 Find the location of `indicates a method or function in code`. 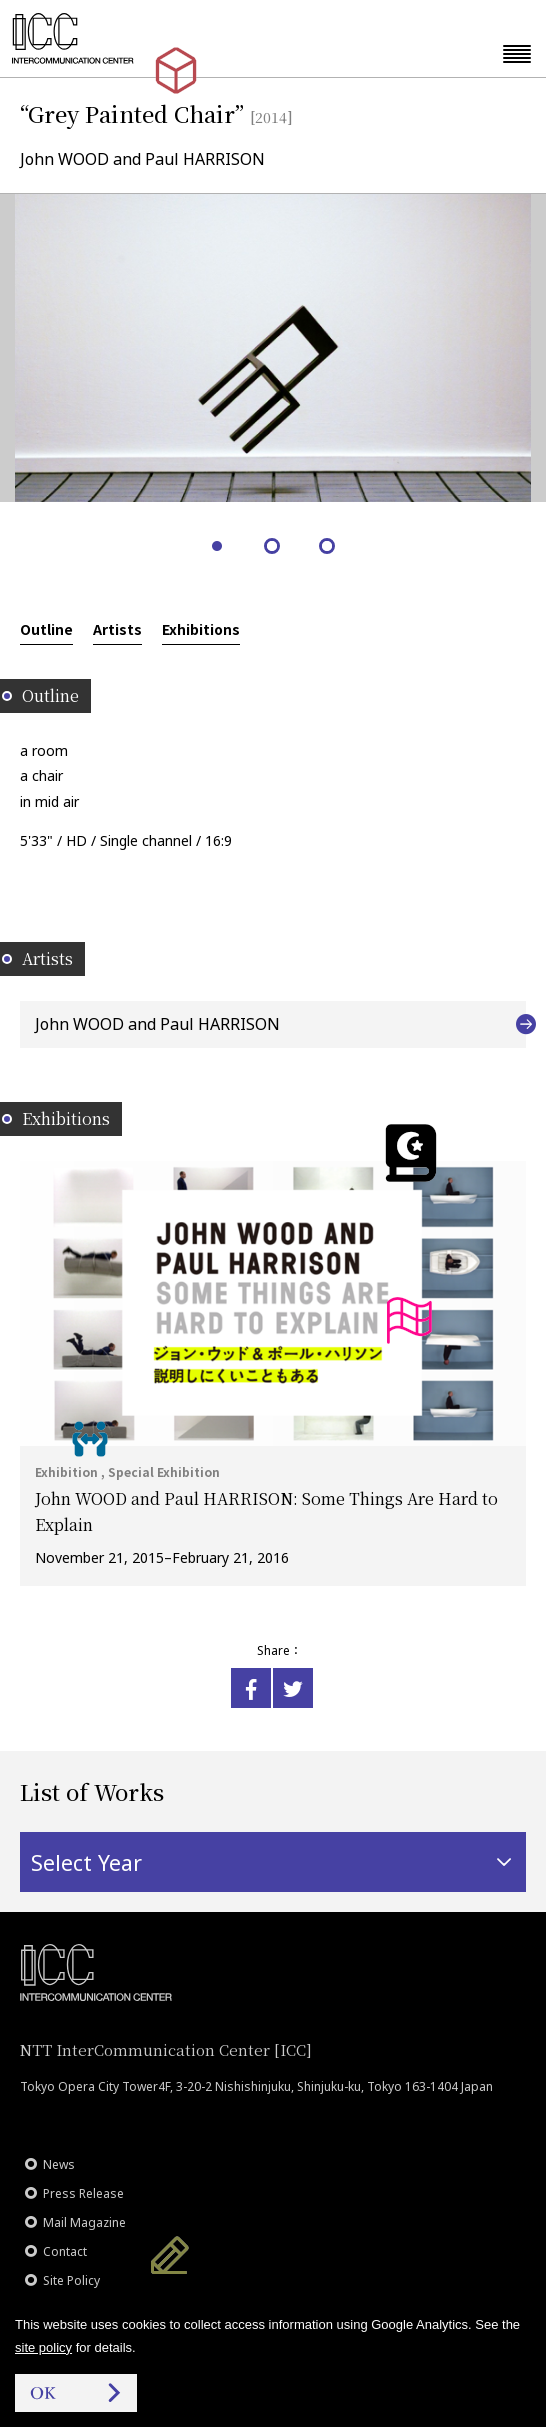

indicates a method or function in code is located at coordinates (176, 71).